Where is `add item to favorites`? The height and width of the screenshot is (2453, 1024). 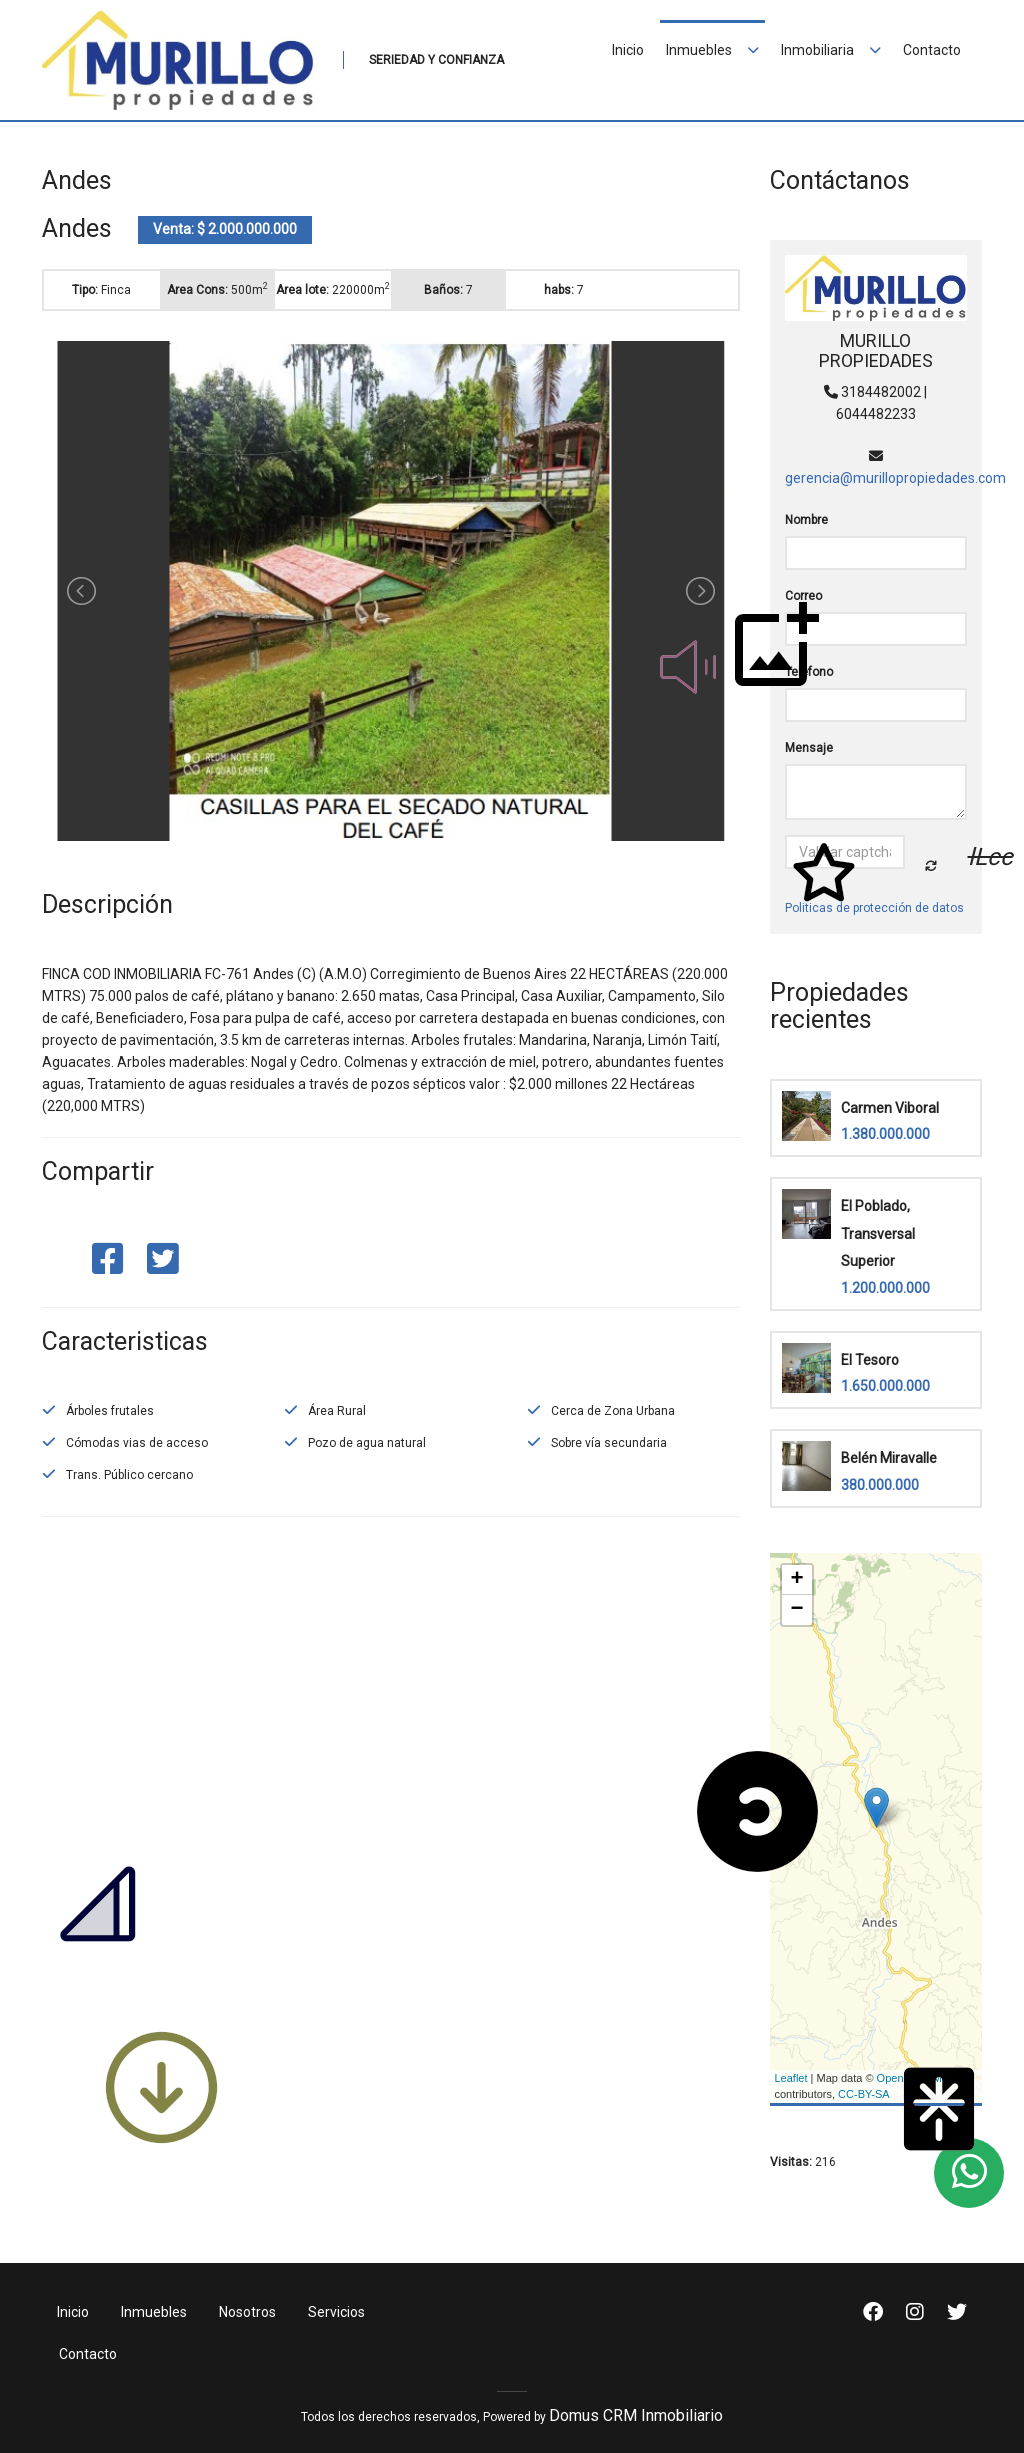
add item to favorites is located at coordinates (824, 875).